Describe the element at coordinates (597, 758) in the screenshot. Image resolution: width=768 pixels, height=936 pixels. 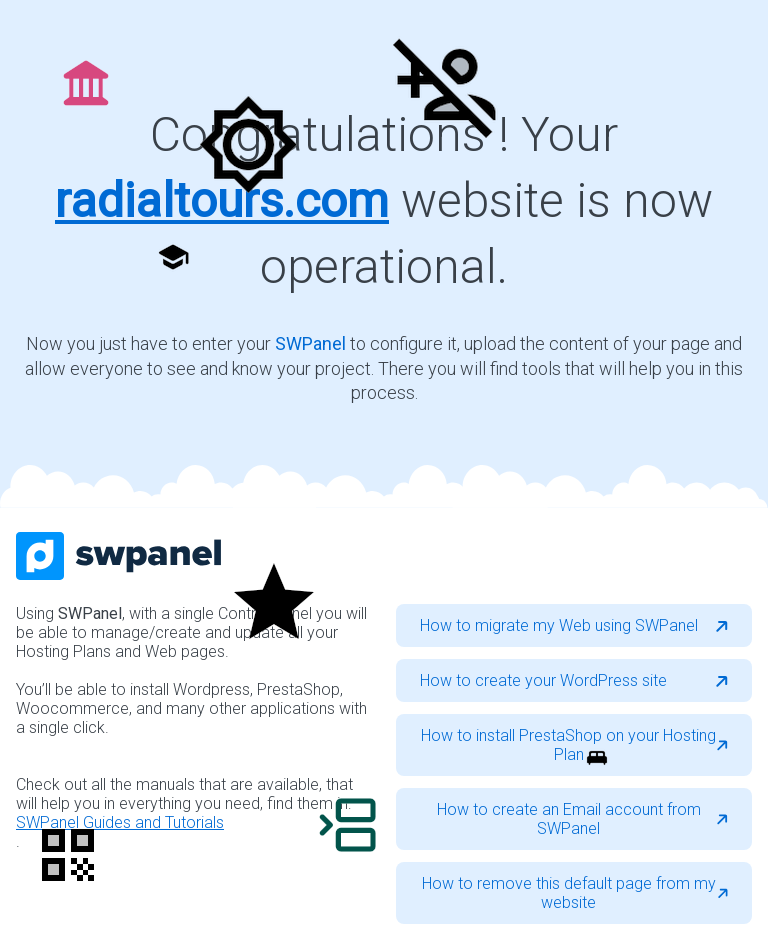
I see `view hotel room or accommodation options` at that location.